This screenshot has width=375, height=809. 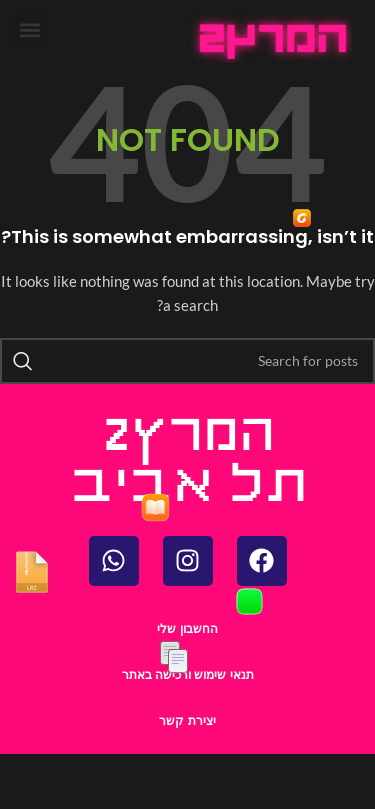 I want to click on blank app icon template for customization, so click(x=249, y=601).